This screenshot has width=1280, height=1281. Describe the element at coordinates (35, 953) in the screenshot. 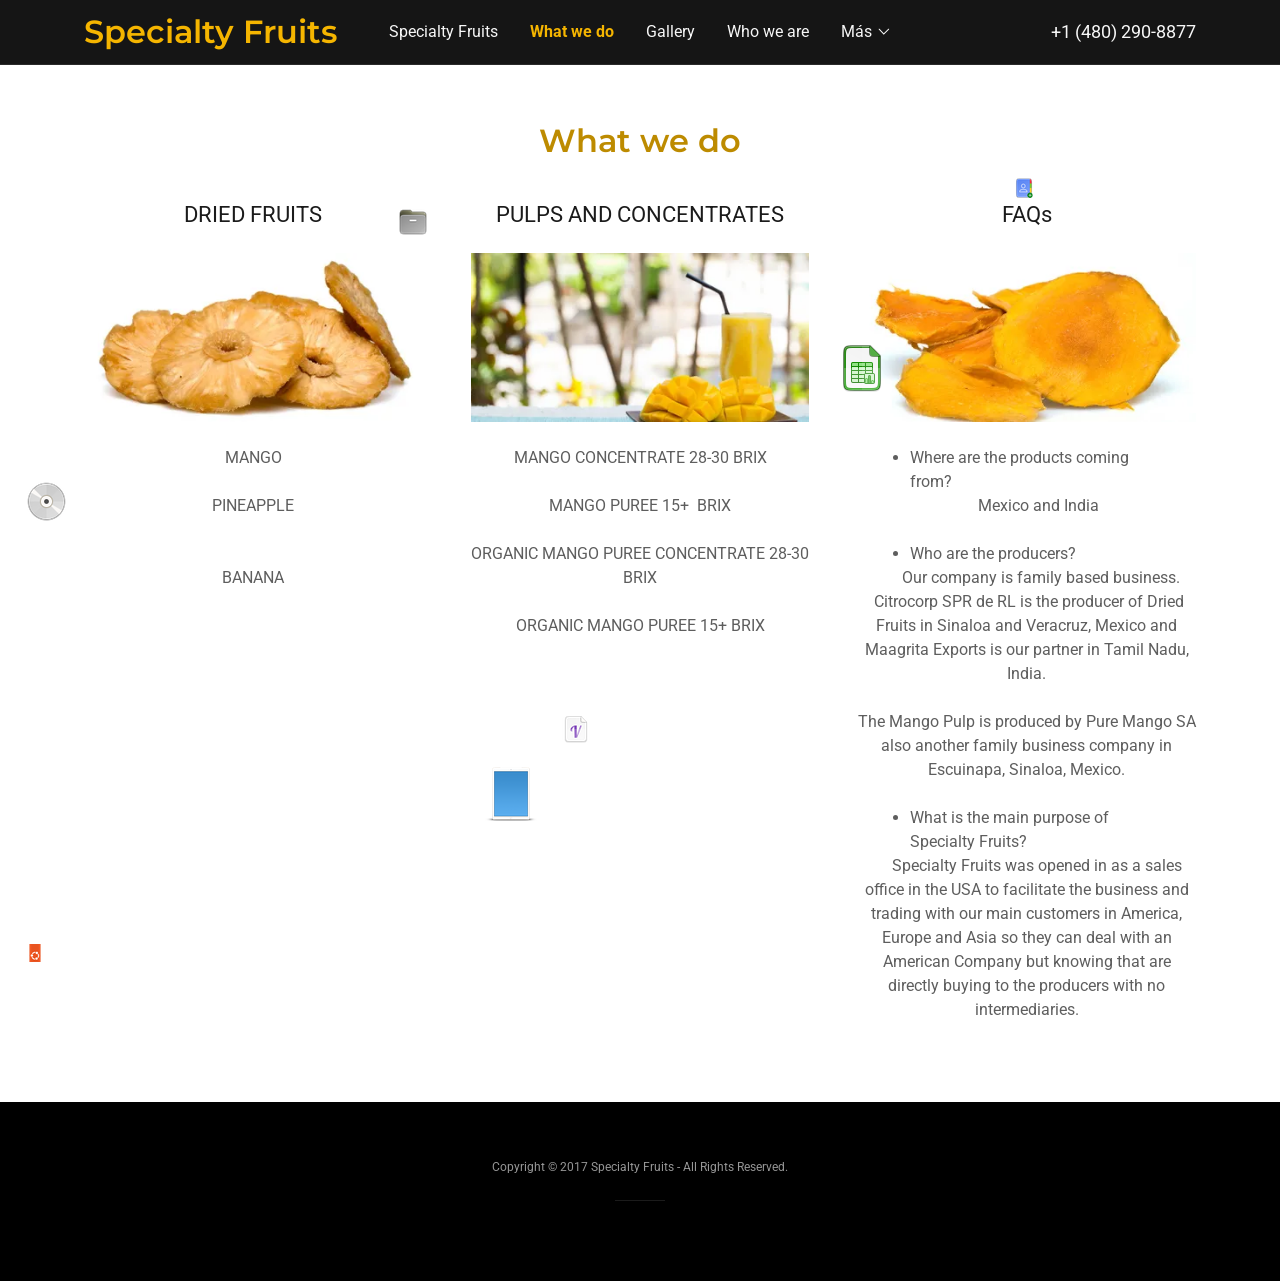

I see `open the ubuntu application menu` at that location.